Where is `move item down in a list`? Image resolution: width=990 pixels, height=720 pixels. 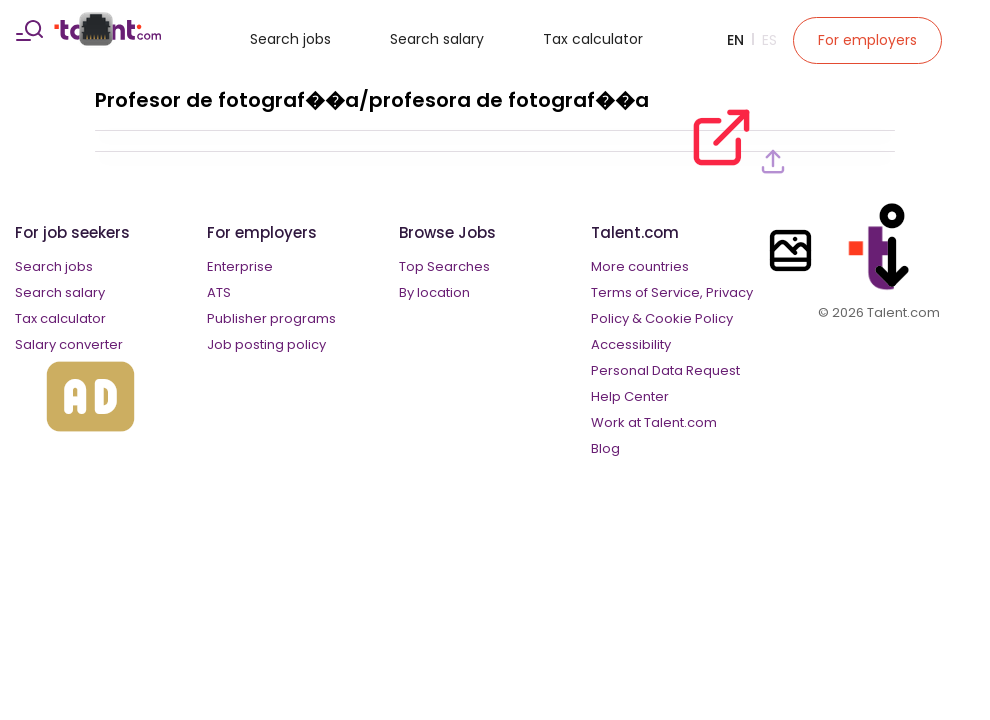
move item down in a list is located at coordinates (892, 245).